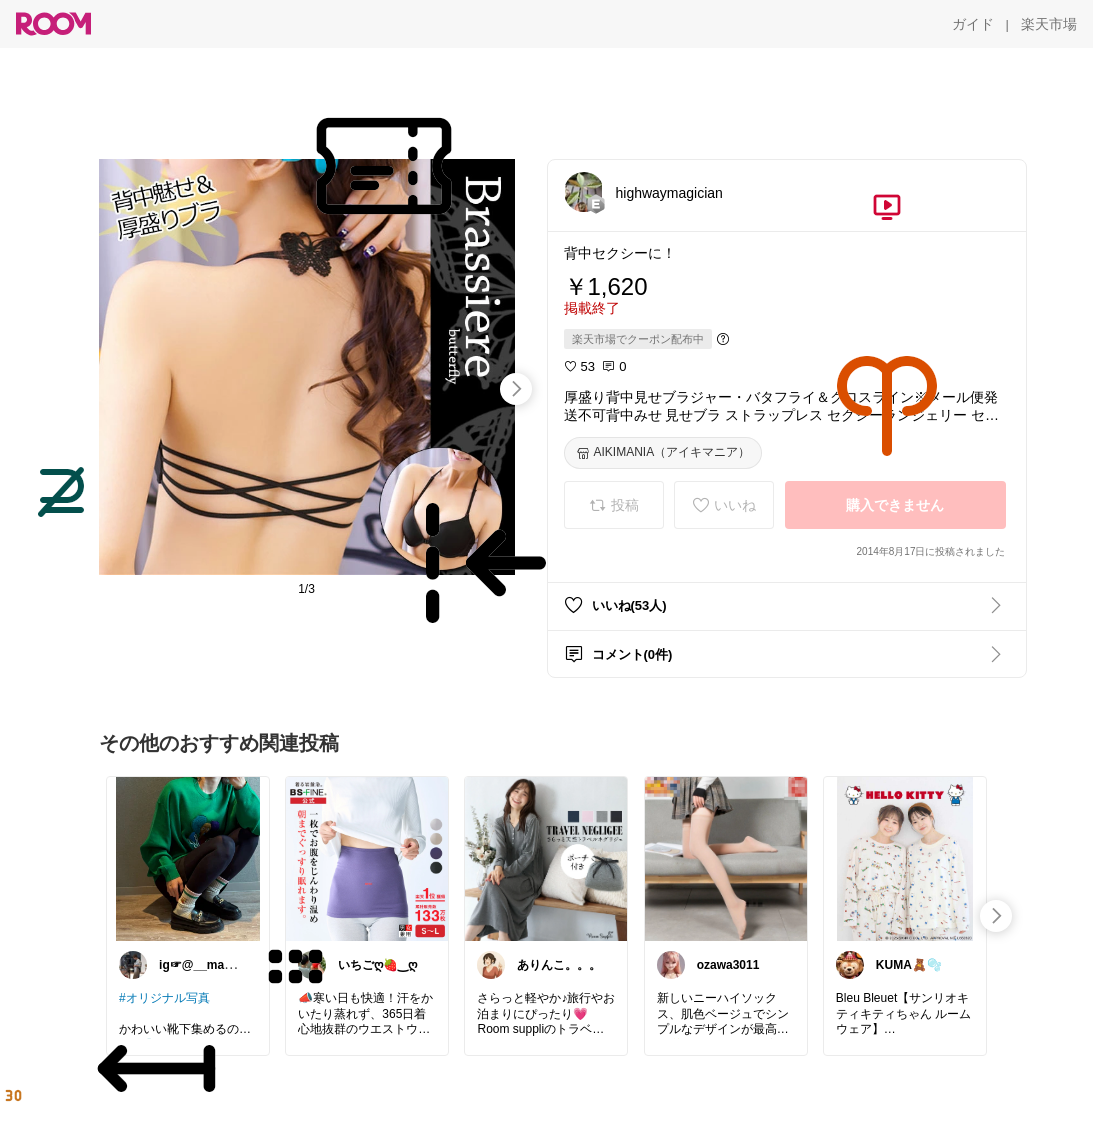 Image resolution: width=1093 pixels, height=1146 pixels. Describe the element at coordinates (156, 1068) in the screenshot. I see `navigate back to previous screen` at that location.